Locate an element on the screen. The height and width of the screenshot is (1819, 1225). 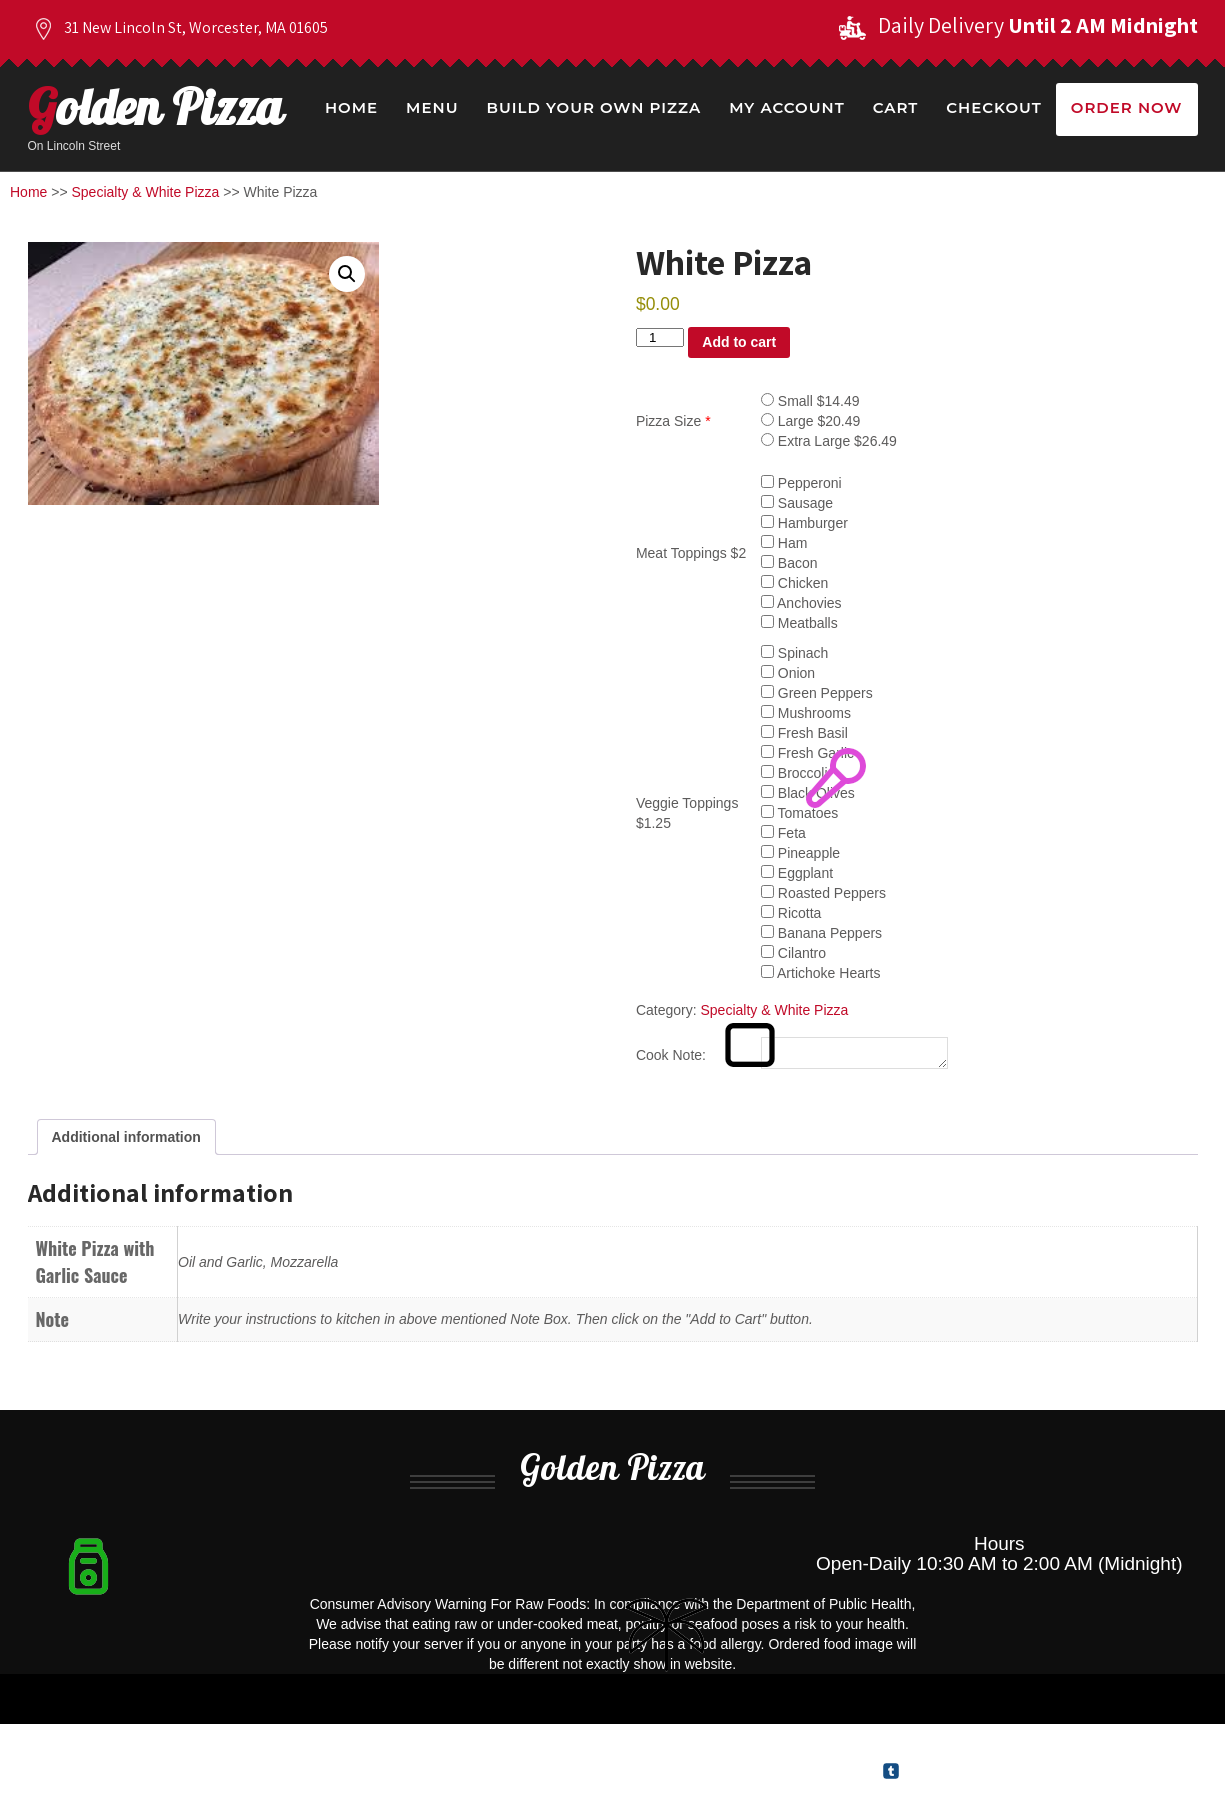
open the tumblr app is located at coordinates (891, 1771).